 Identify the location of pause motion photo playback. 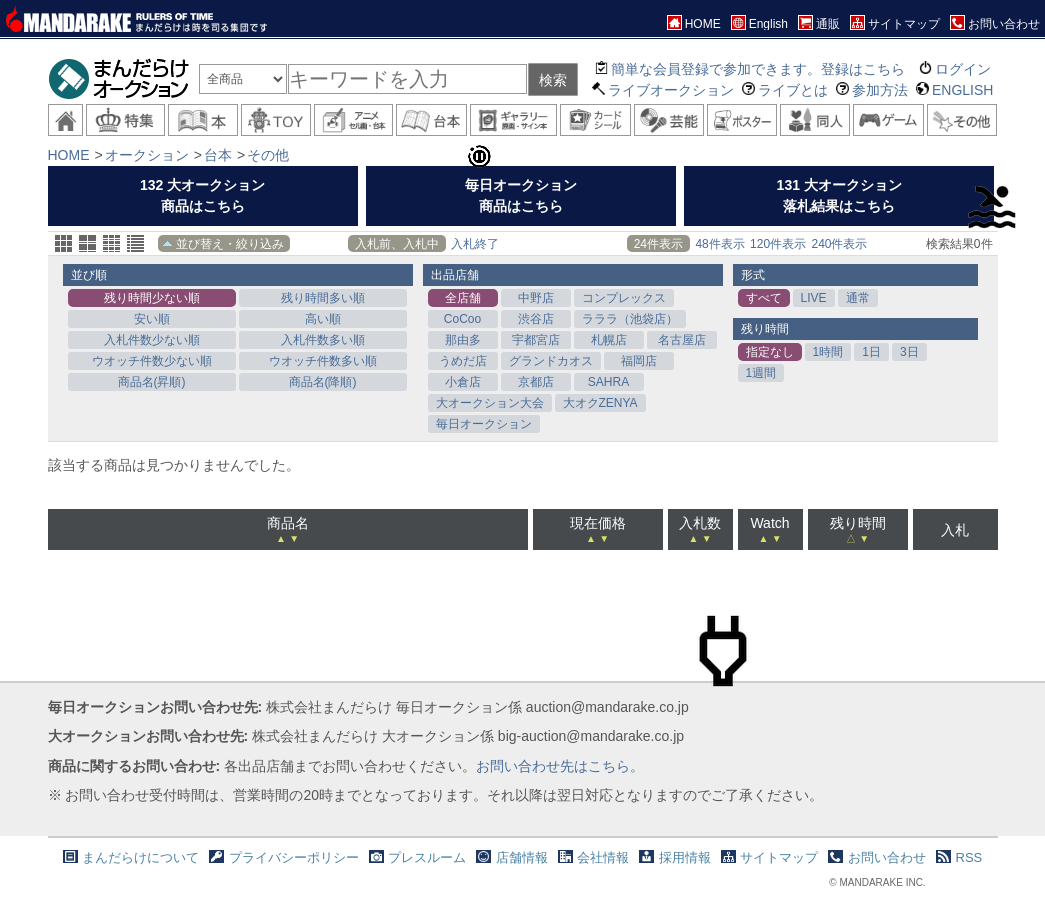
(479, 156).